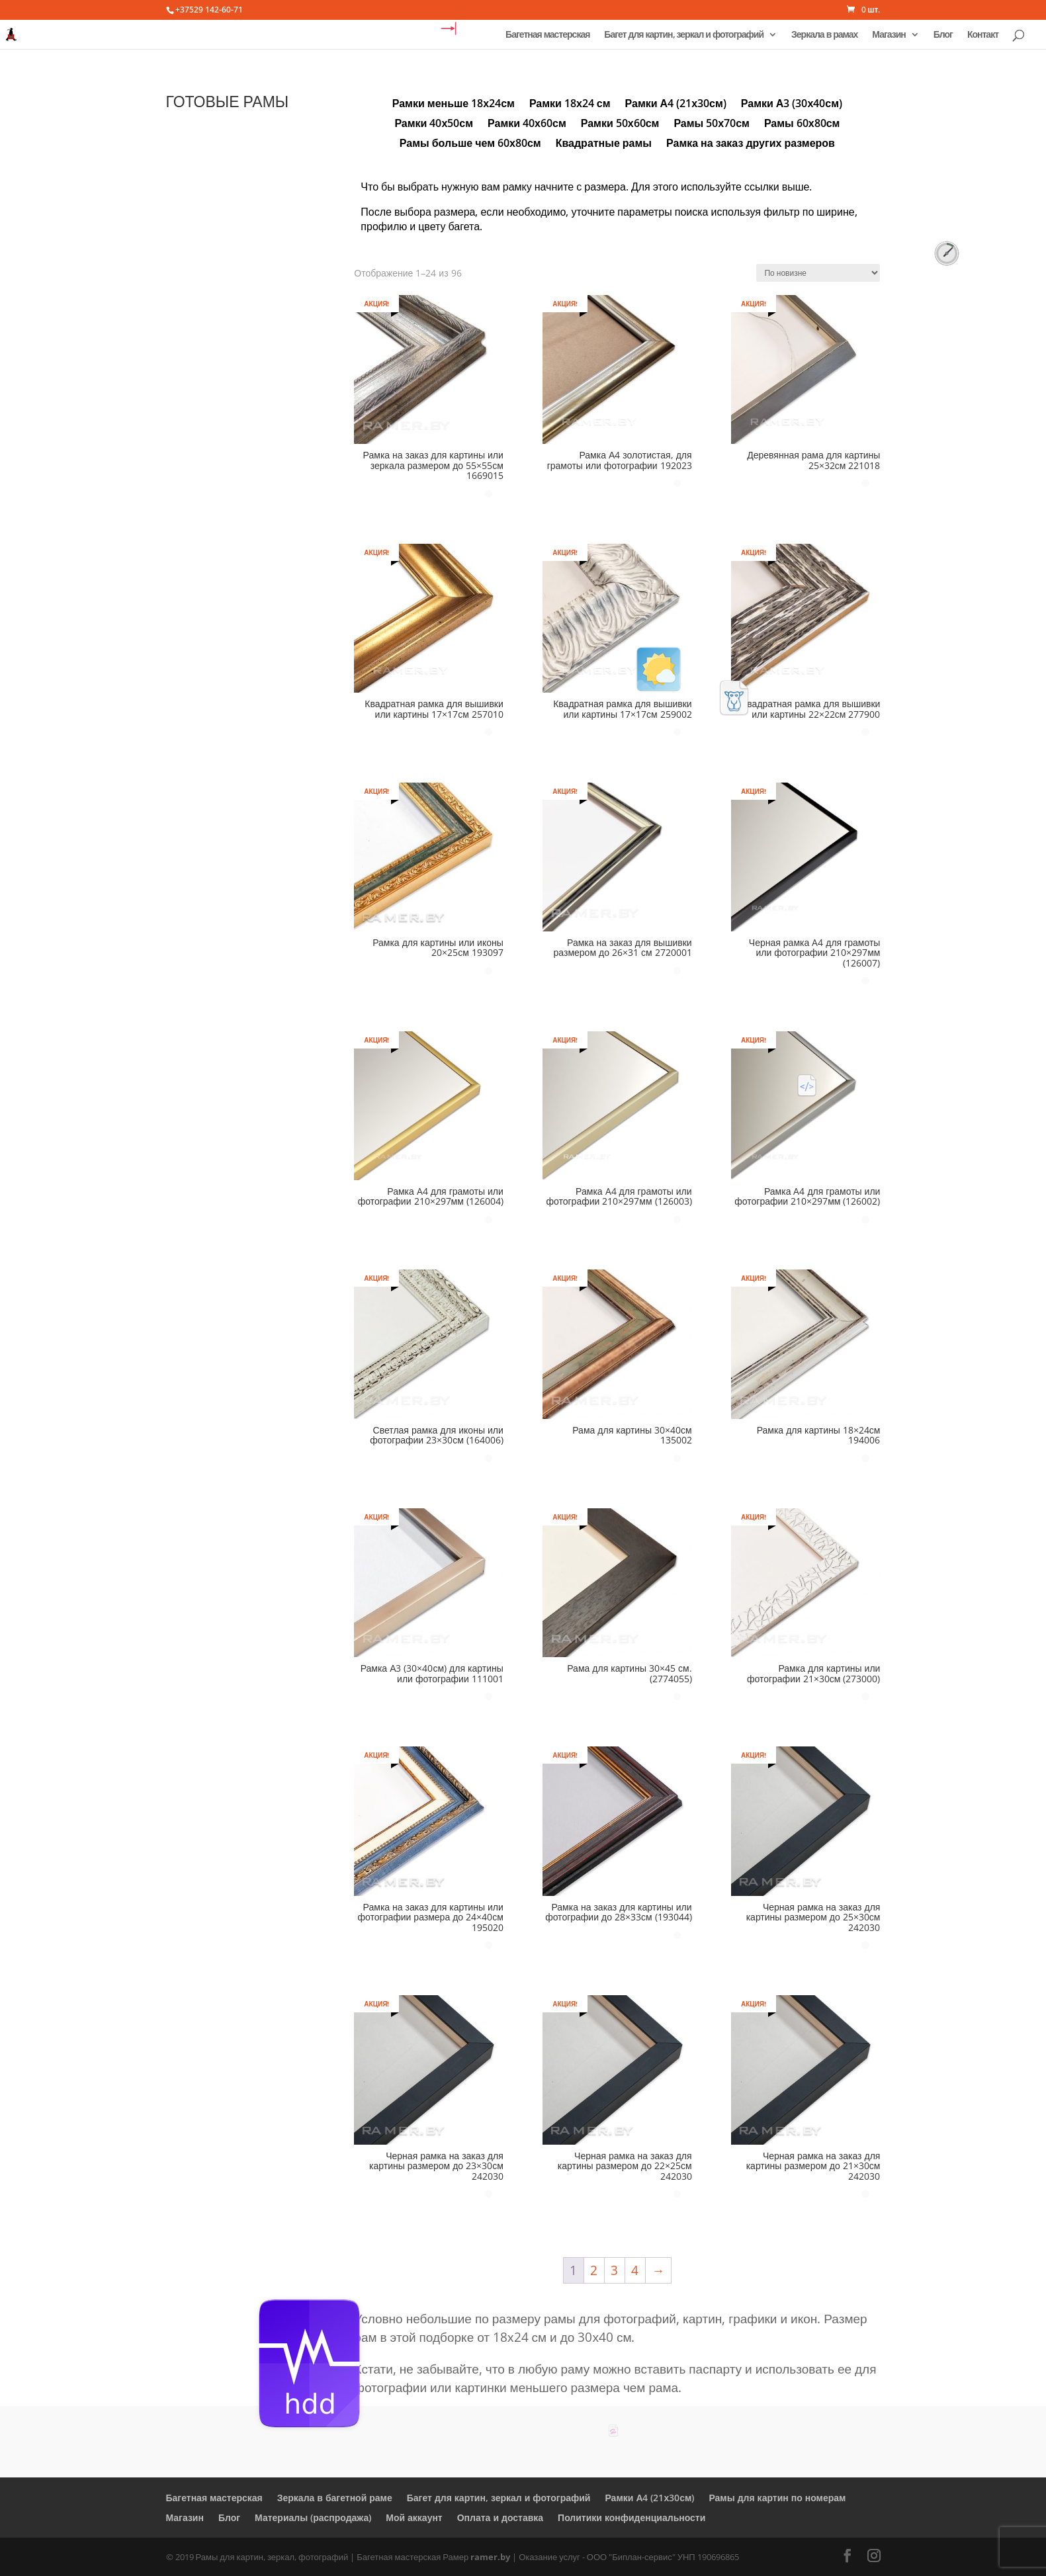 The image size is (1046, 2576). What do you see at coordinates (806, 1085) in the screenshot?
I see `open an html document` at bounding box center [806, 1085].